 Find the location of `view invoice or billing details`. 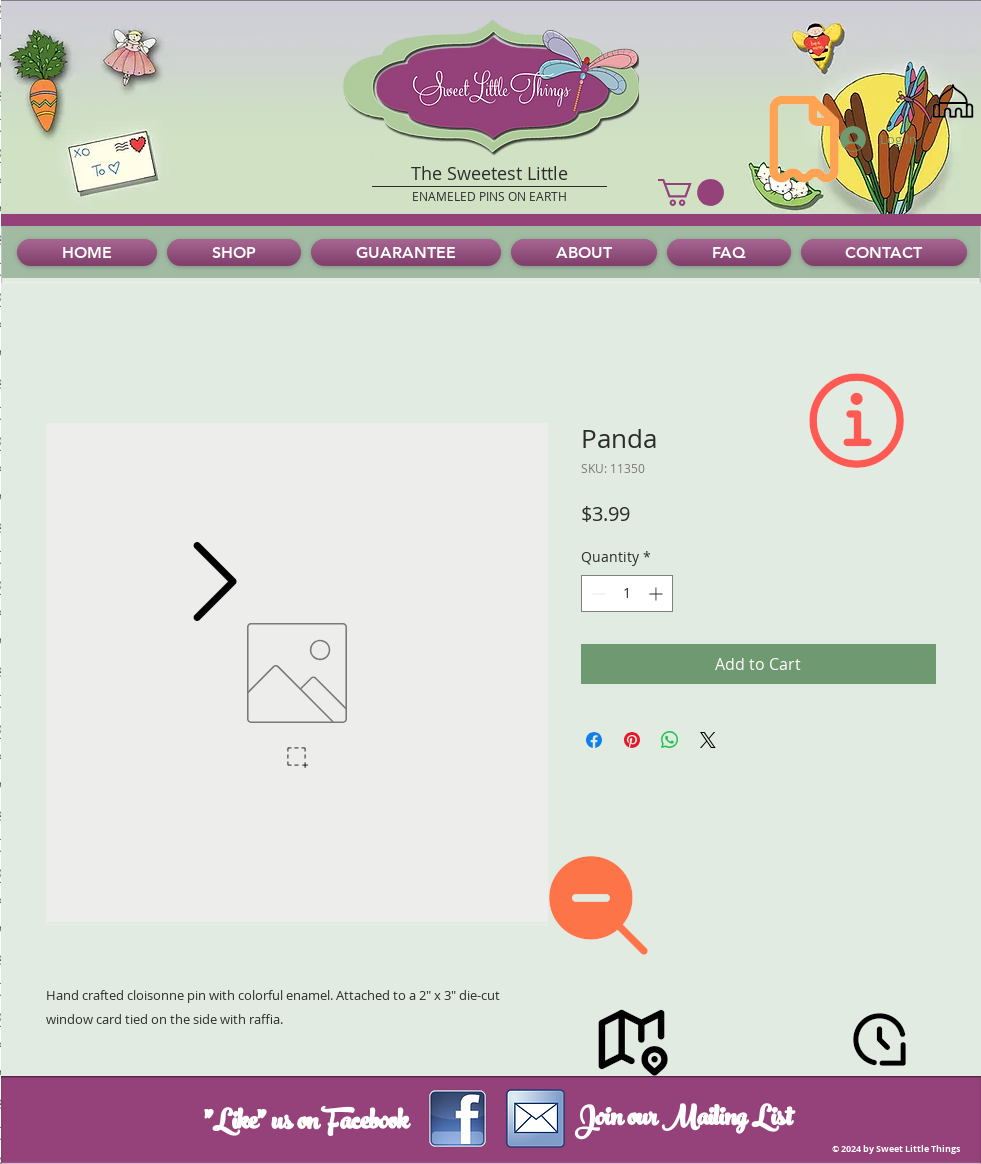

view invoice or billing details is located at coordinates (804, 139).